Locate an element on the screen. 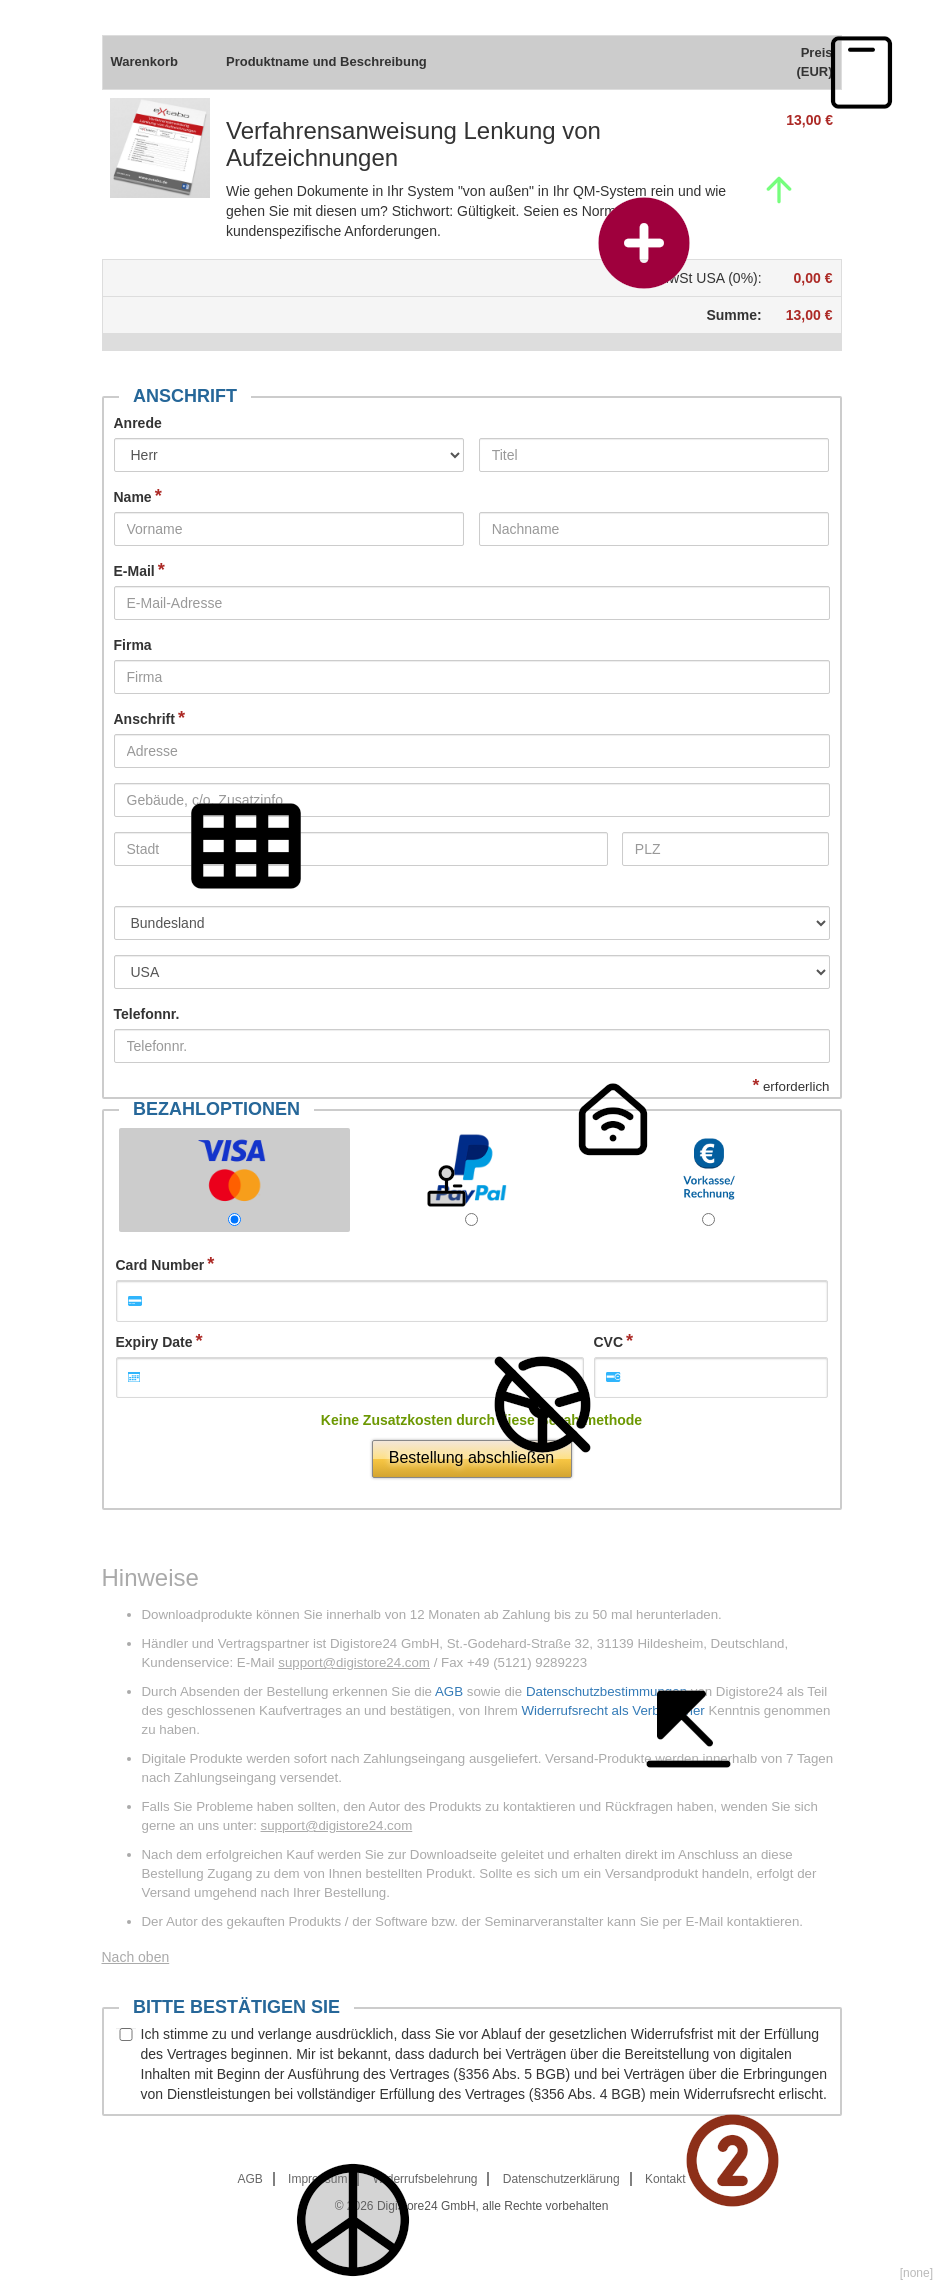 The image size is (943, 2292). open app grid or launcher is located at coordinates (246, 846).